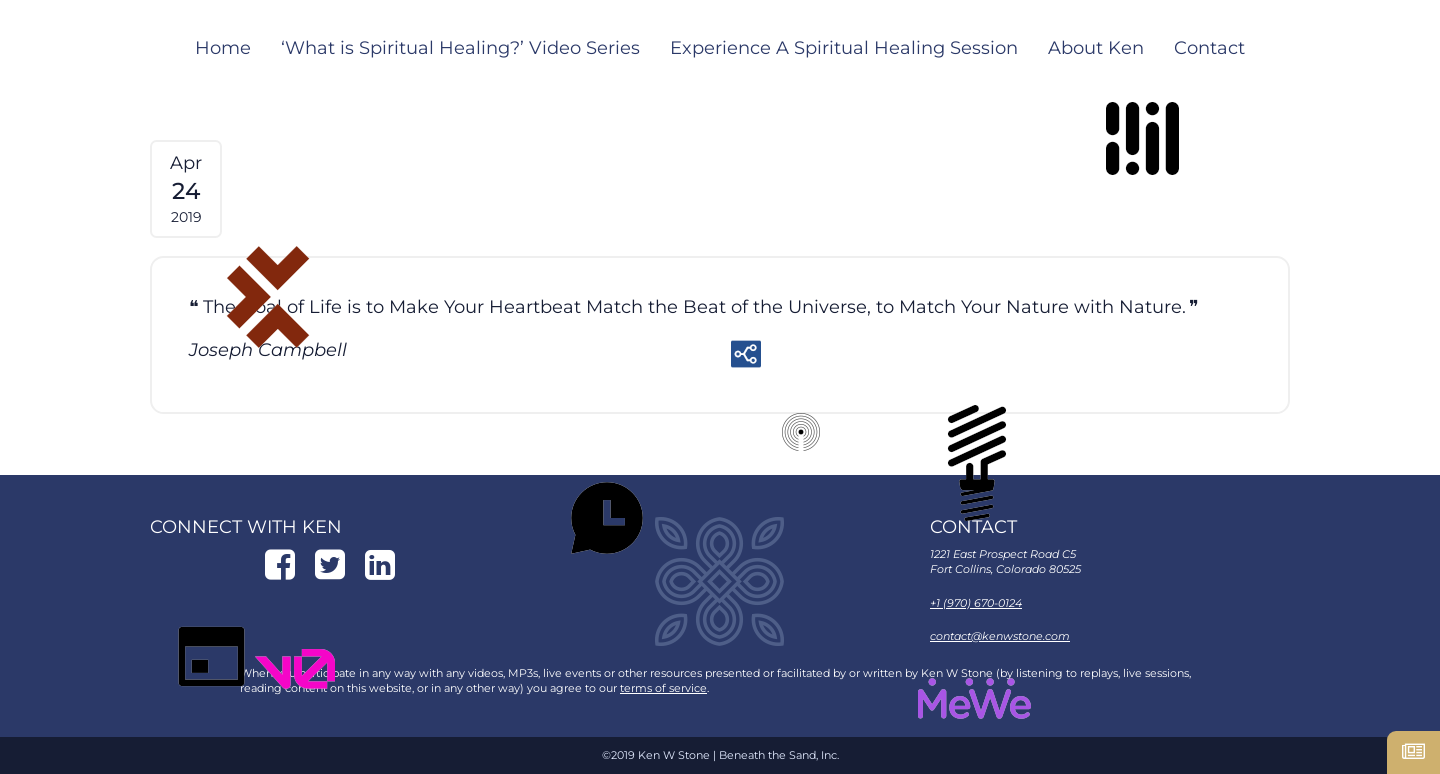  I want to click on lumen technologies company logo, so click(977, 463).